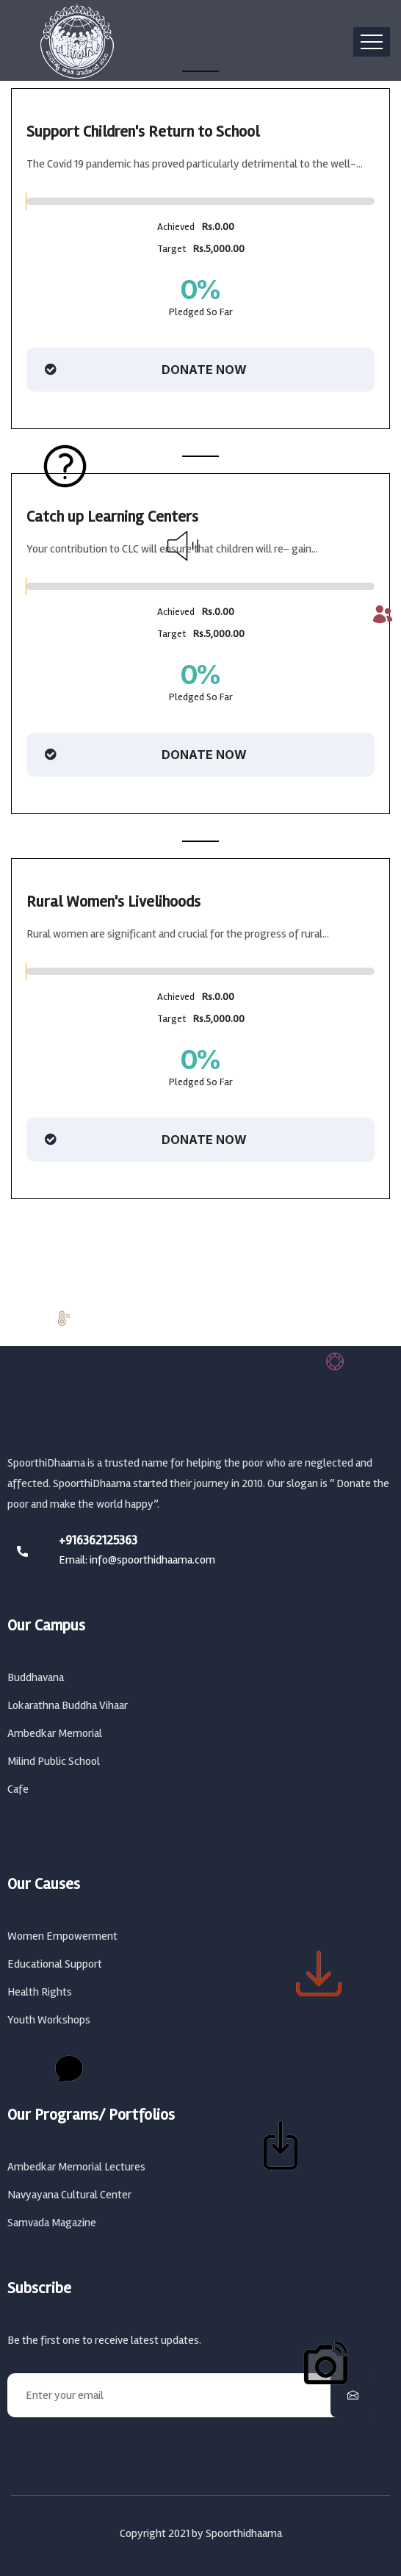 This screenshot has width=401, height=2576. What do you see at coordinates (319, 1974) in the screenshot?
I see `download a file` at bounding box center [319, 1974].